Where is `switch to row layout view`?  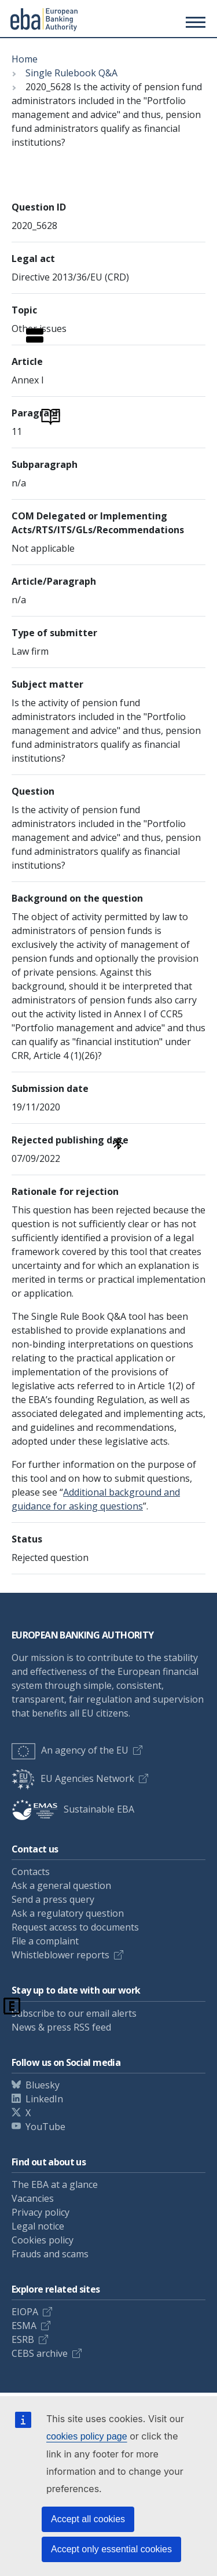
switch to row layout view is located at coordinates (35, 335).